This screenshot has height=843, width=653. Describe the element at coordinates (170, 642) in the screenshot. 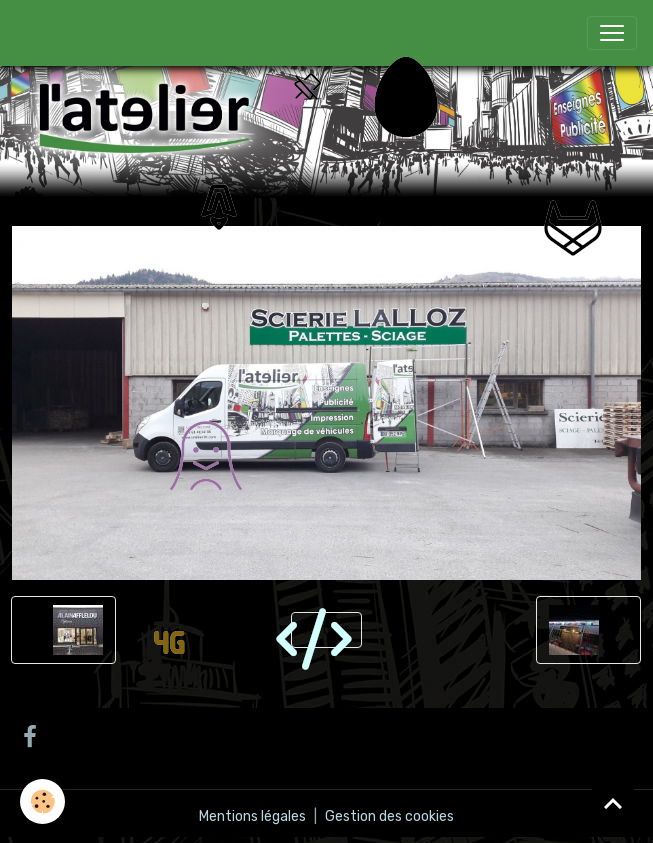

I see `indicates 4G cellular network connectivity` at that location.